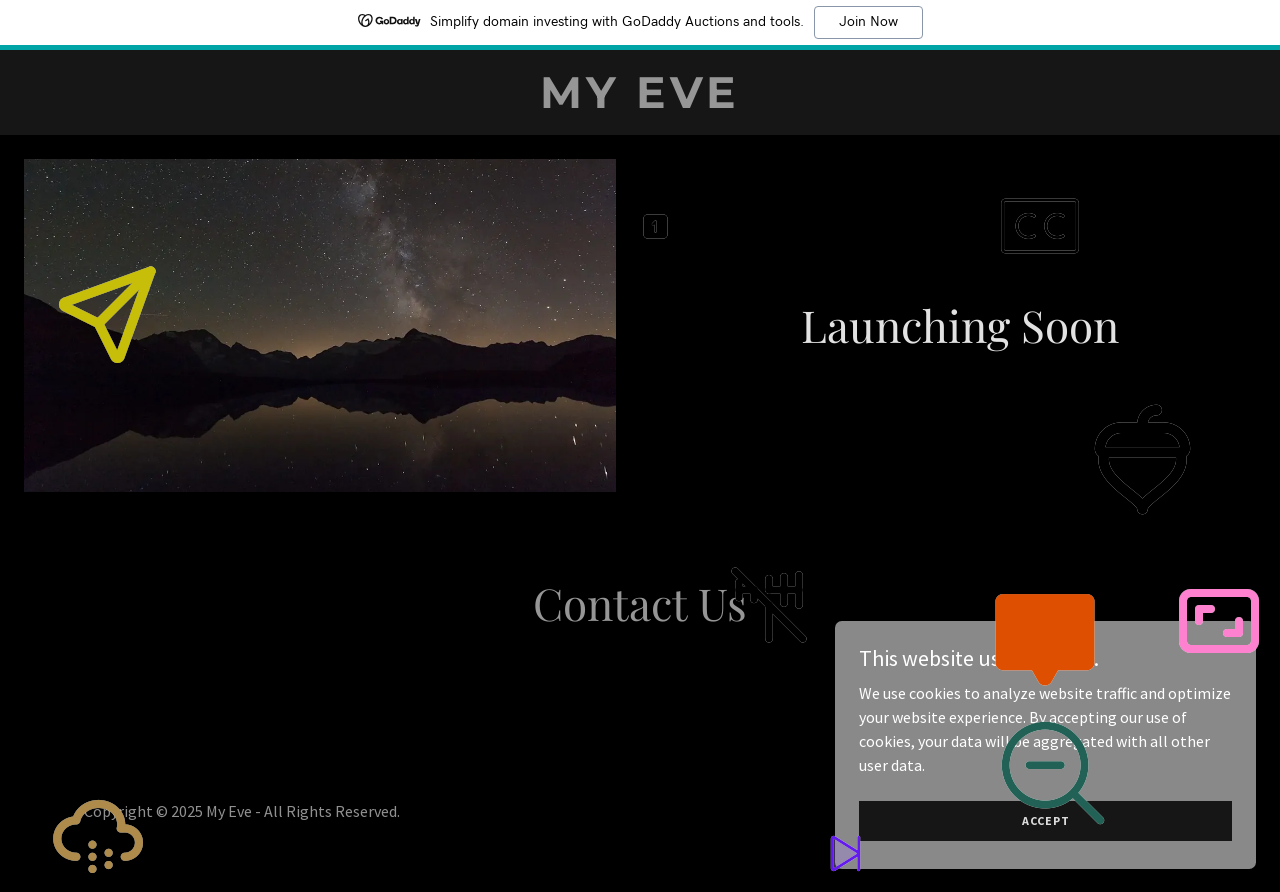 This screenshot has height=892, width=1280. I want to click on indicates no signal or connection unavailable, so click(769, 605).